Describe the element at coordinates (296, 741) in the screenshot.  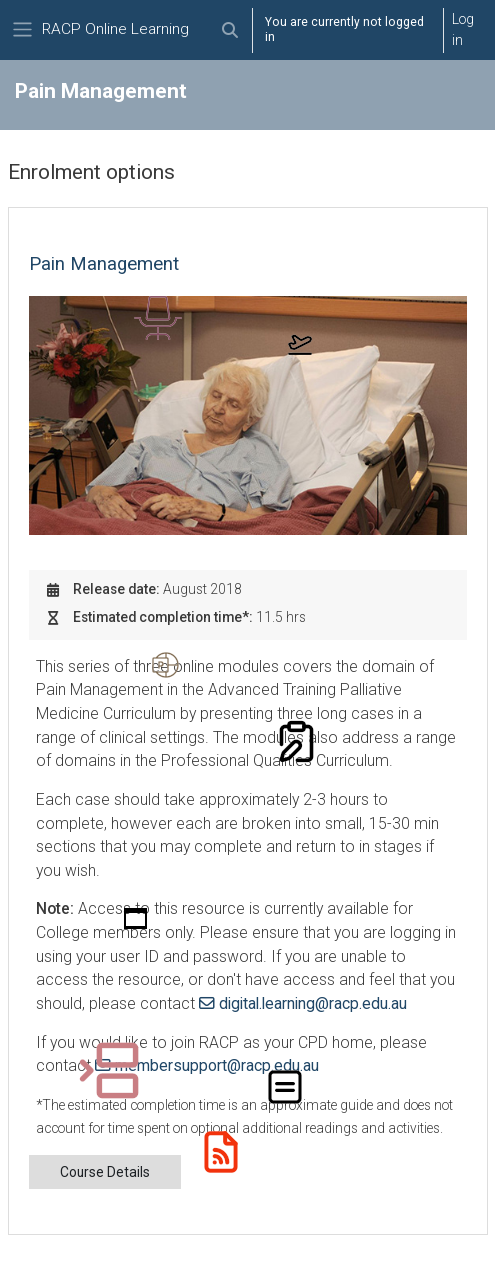
I see `edit clipboard contents` at that location.